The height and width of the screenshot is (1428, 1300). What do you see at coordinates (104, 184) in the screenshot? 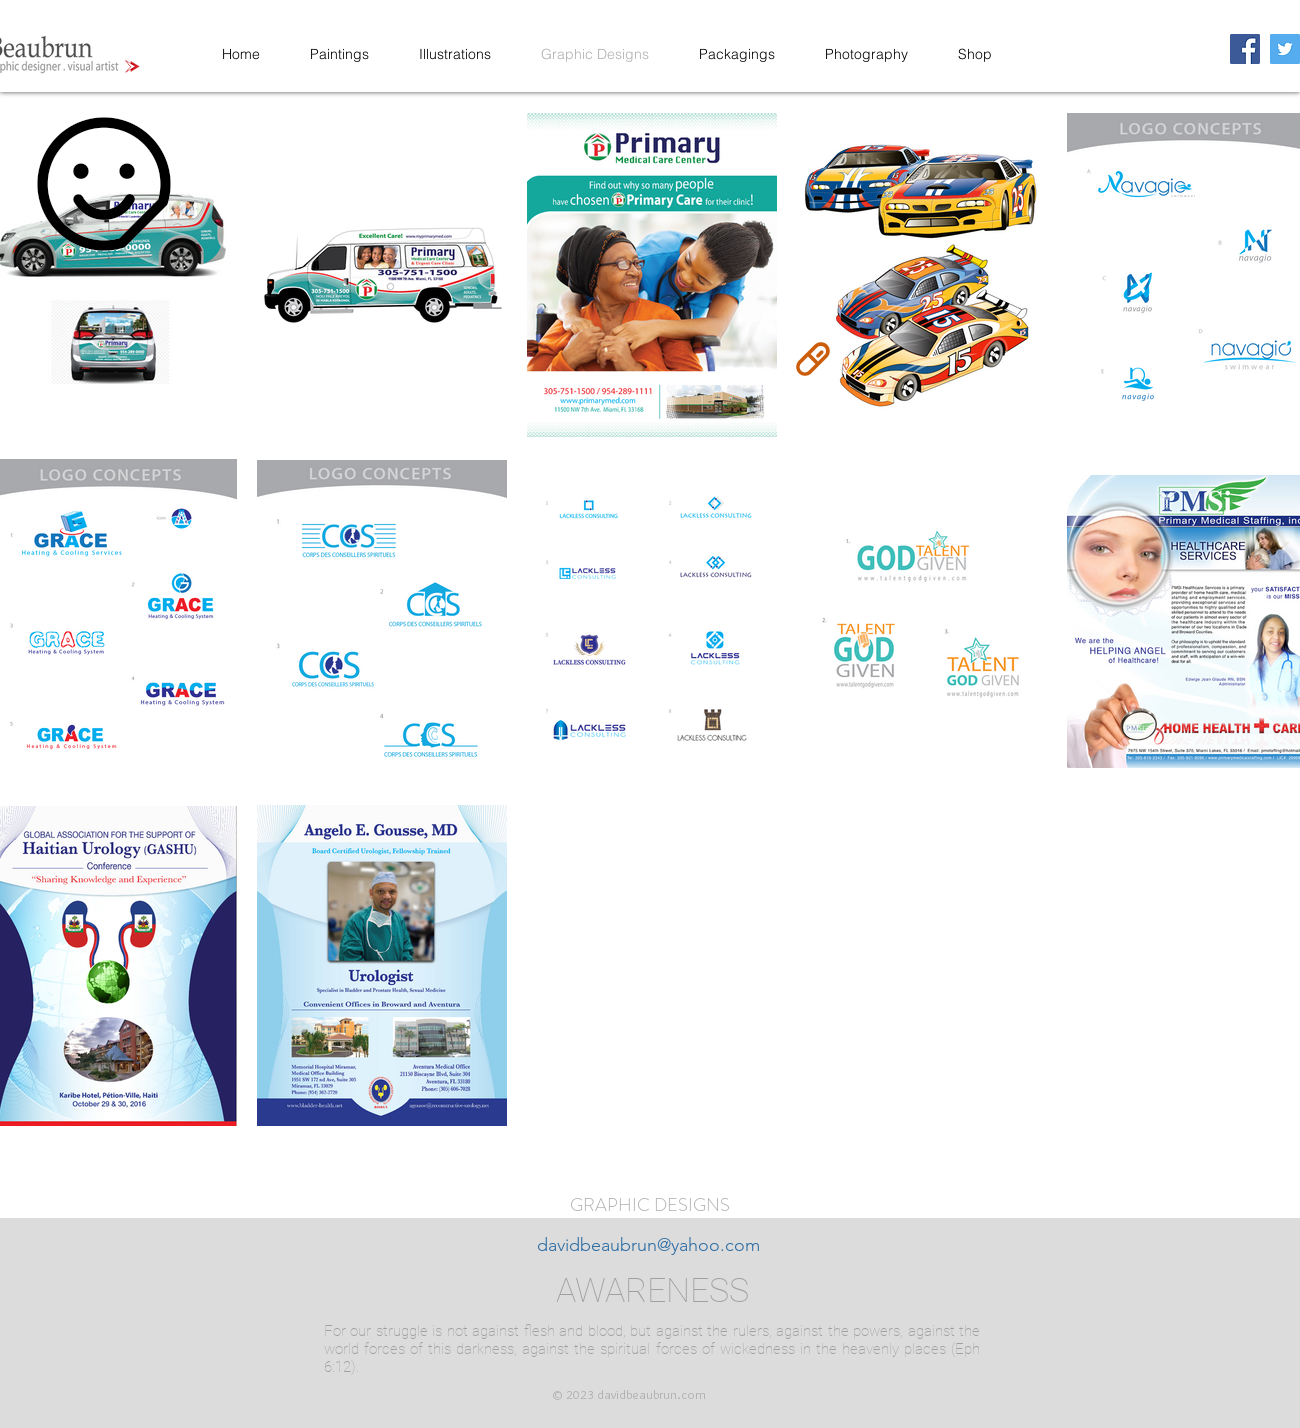
I see `add a sticker to your message` at bounding box center [104, 184].